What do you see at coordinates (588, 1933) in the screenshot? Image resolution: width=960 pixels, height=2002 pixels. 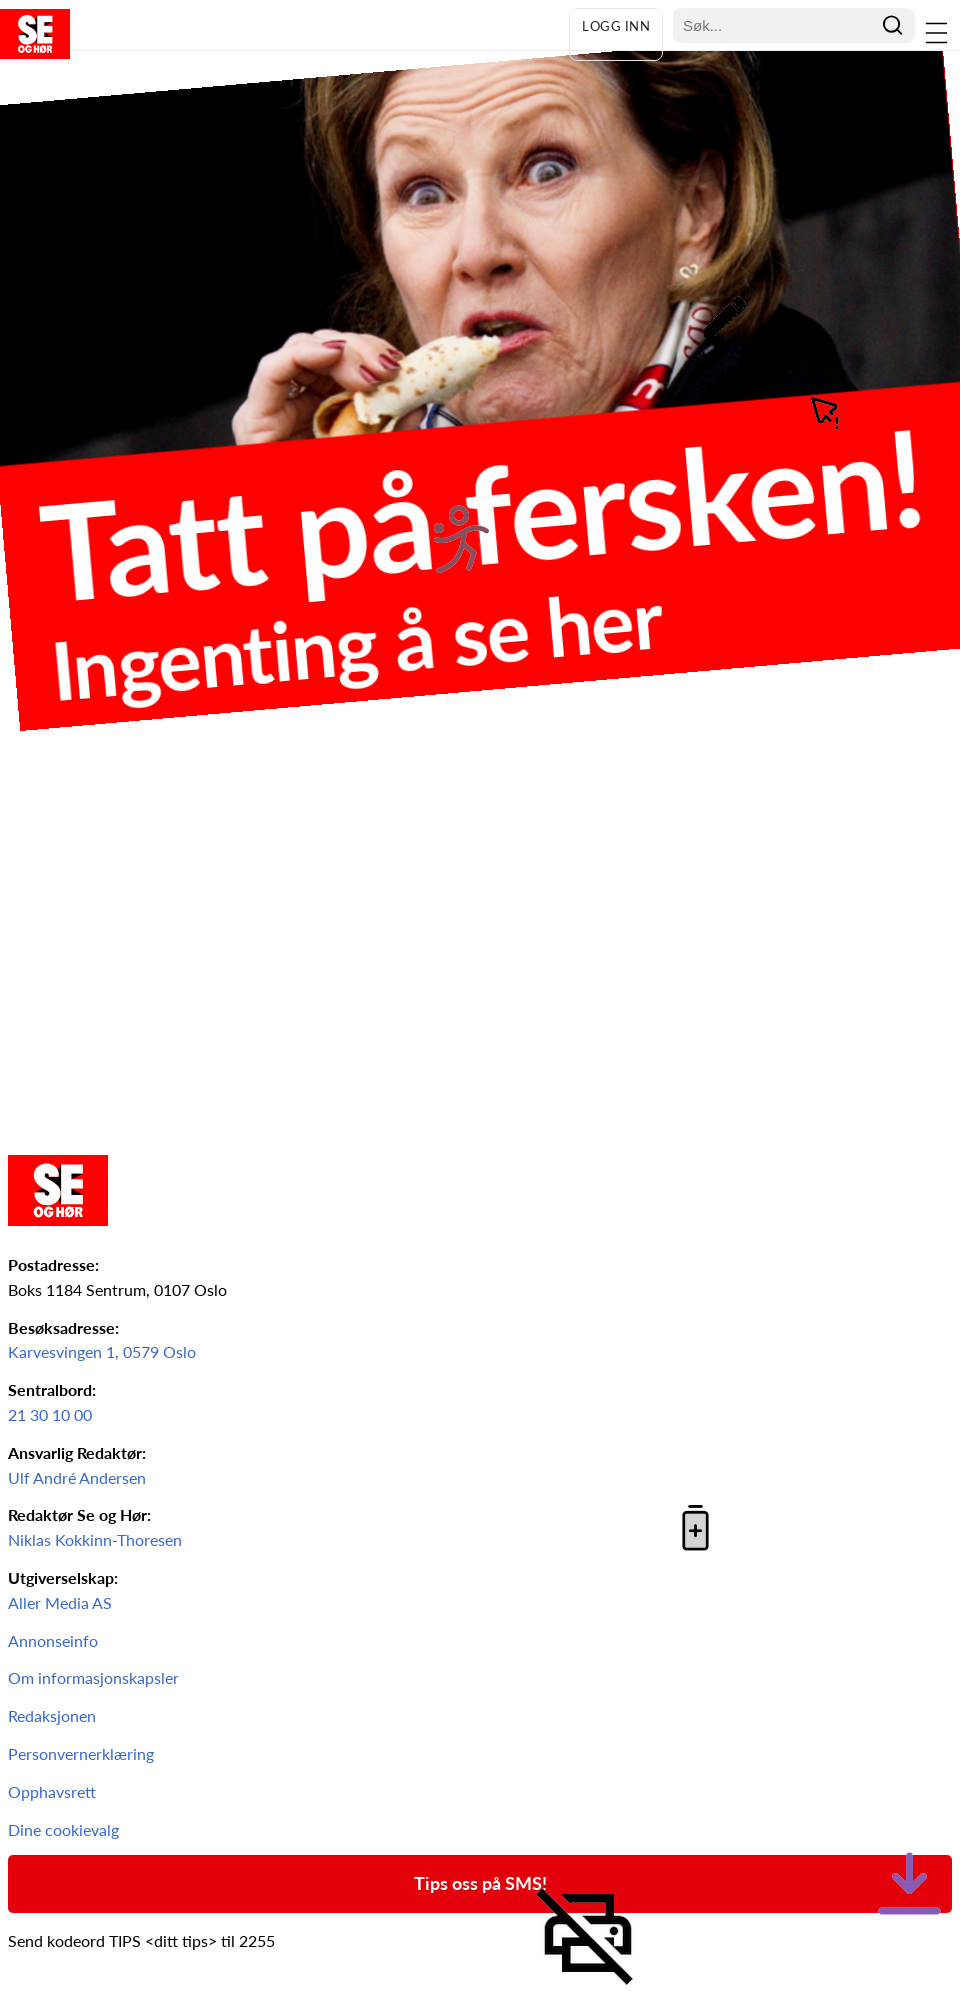 I see `printing is disabled or unavailable` at bounding box center [588, 1933].